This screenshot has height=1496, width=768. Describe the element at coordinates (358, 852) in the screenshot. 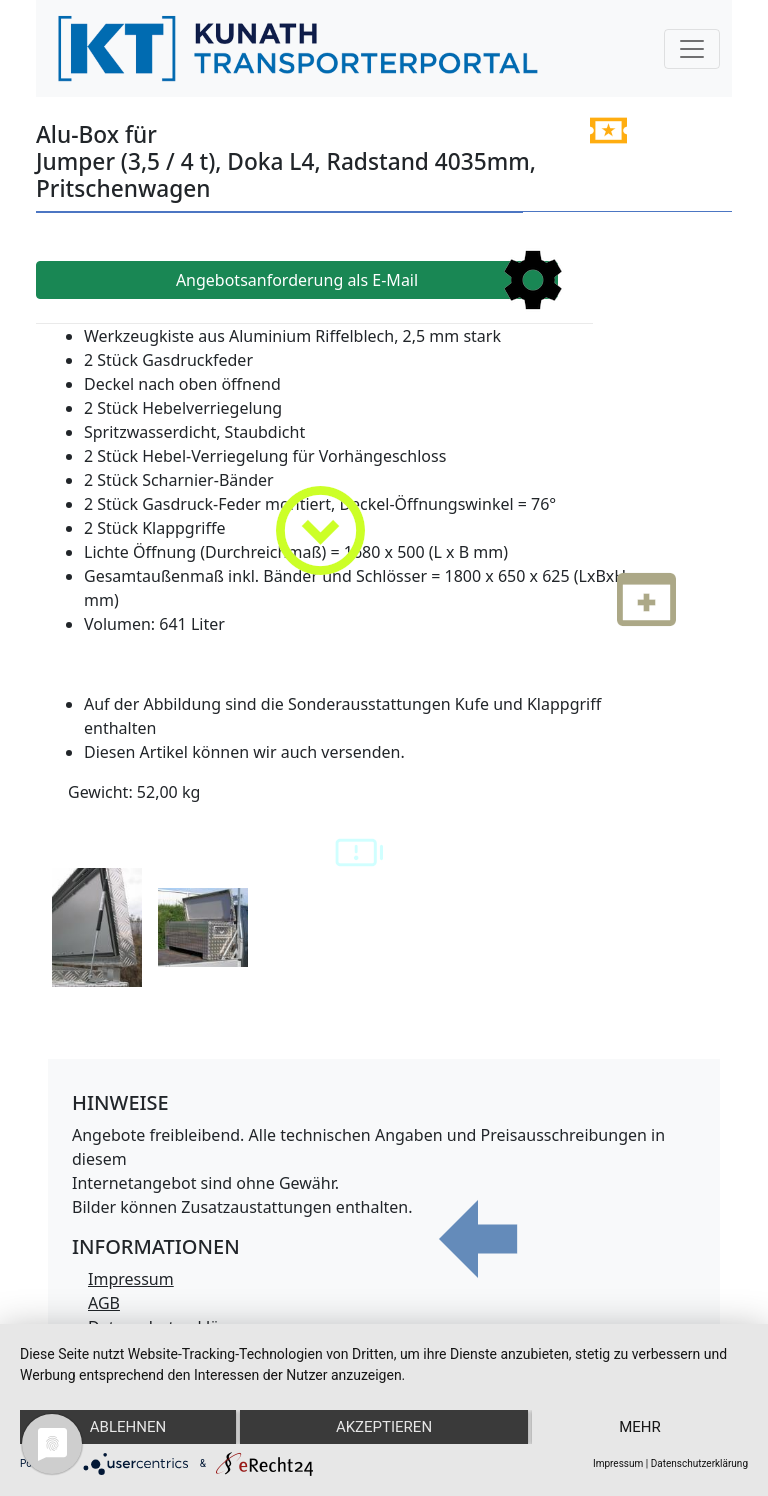

I see `indicates low battery warning` at that location.